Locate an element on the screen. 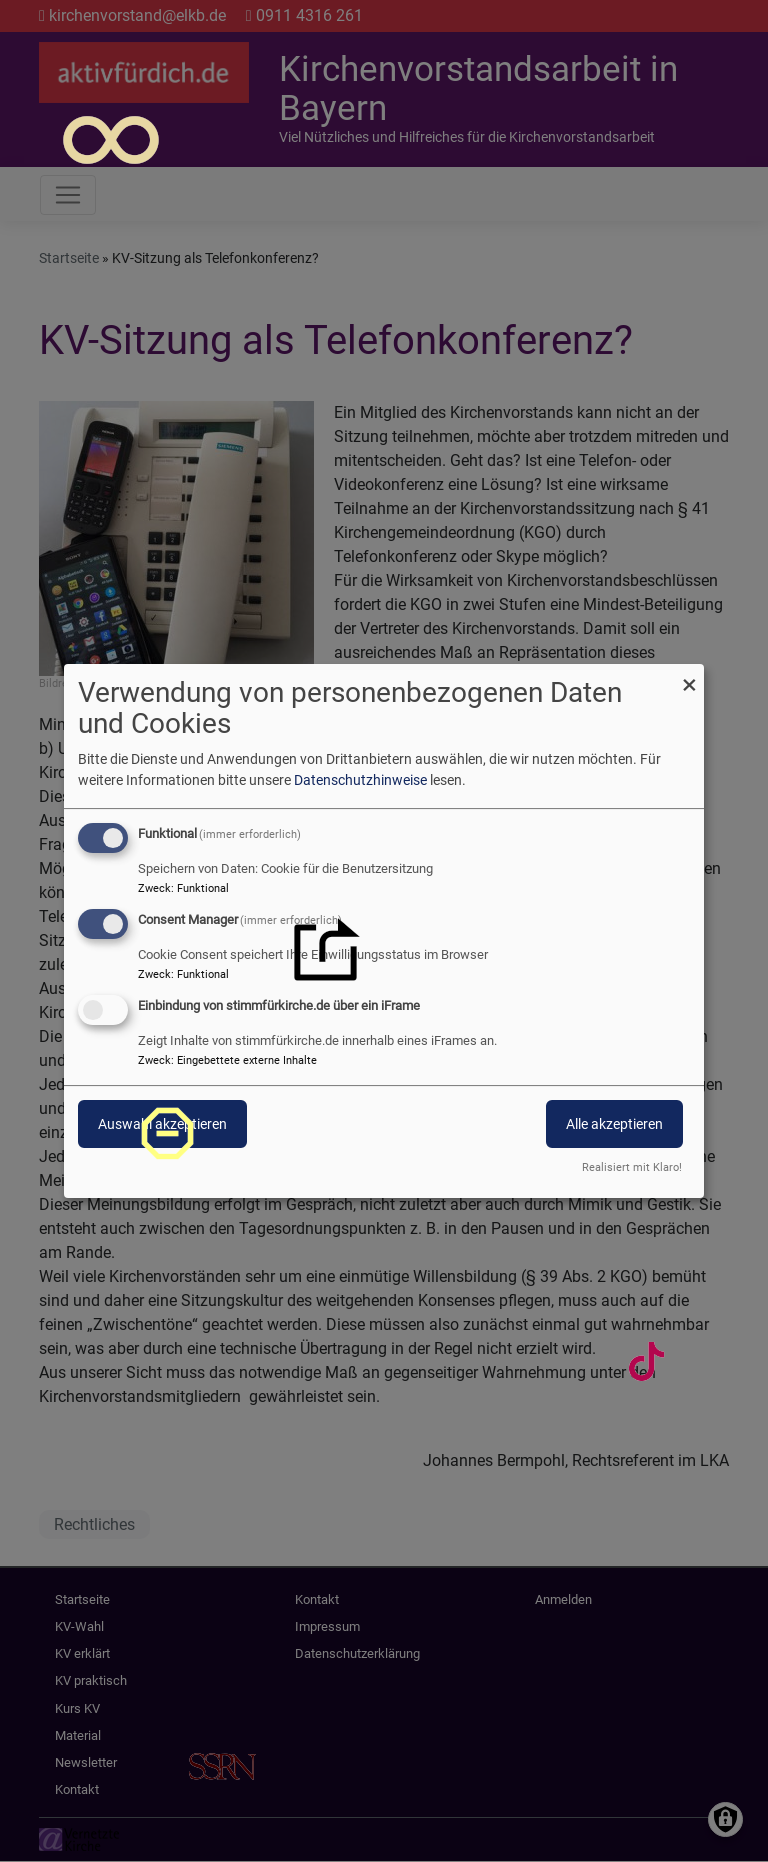  visit SSRN academic research repository is located at coordinates (222, 1766).